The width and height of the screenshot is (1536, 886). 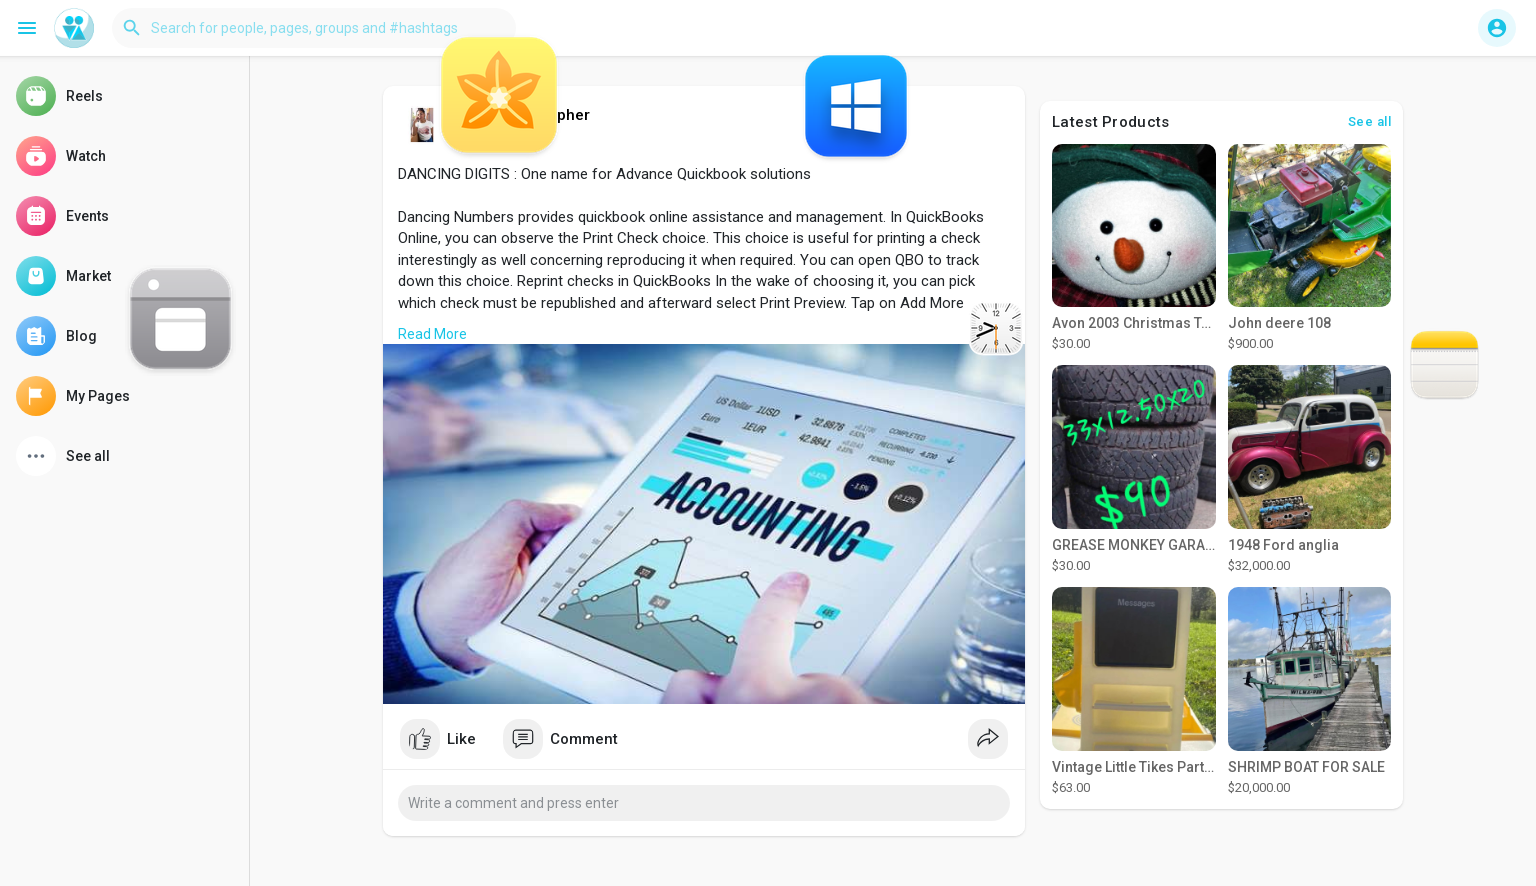 What do you see at coordinates (1444, 364) in the screenshot?
I see `open the Notes app` at bounding box center [1444, 364].